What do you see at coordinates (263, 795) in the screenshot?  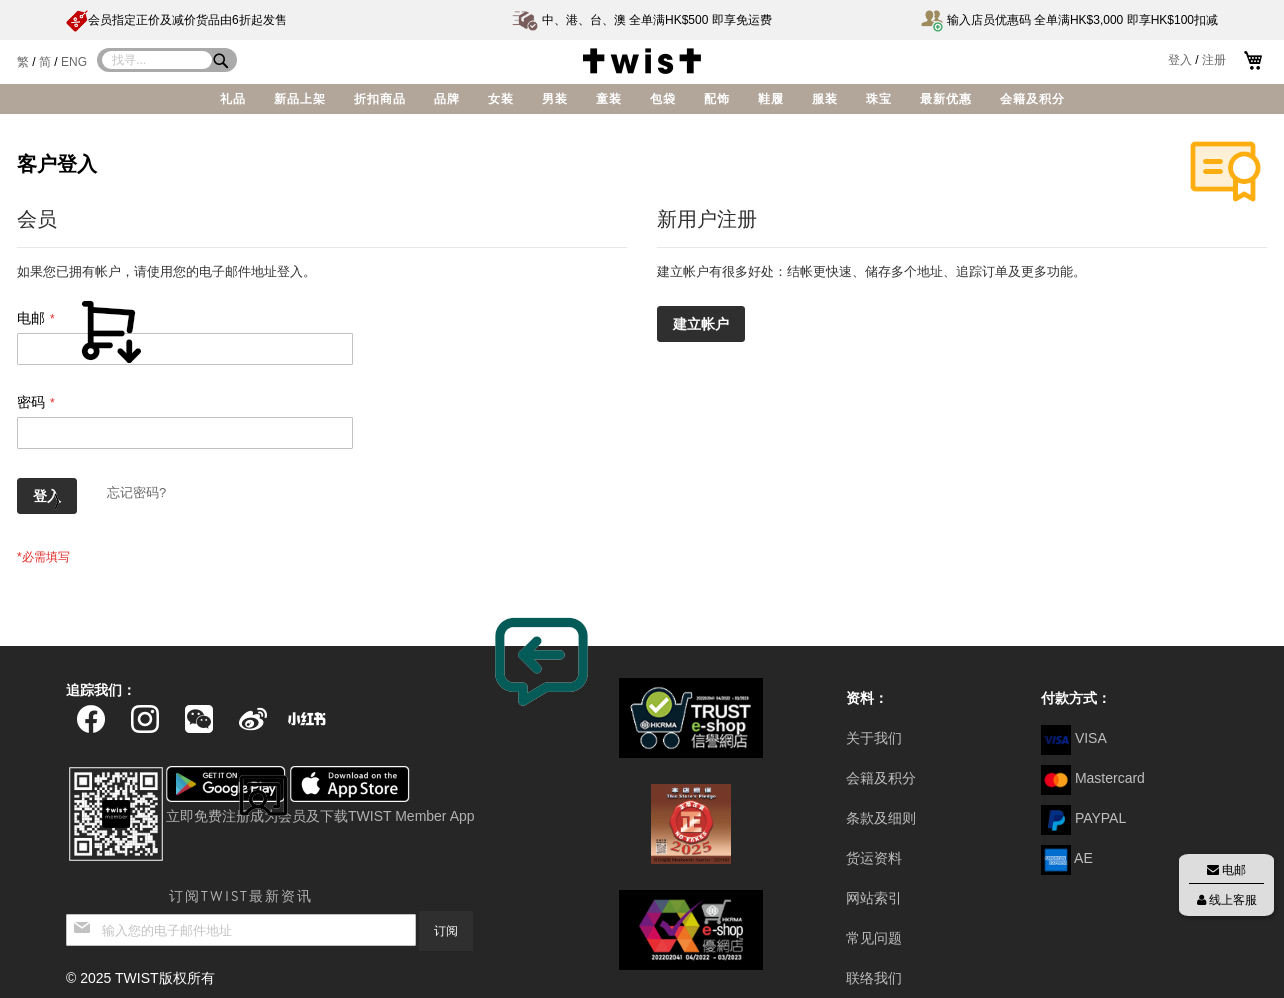 I see `access teaching or presentation mode` at bounding box center [263, 795].